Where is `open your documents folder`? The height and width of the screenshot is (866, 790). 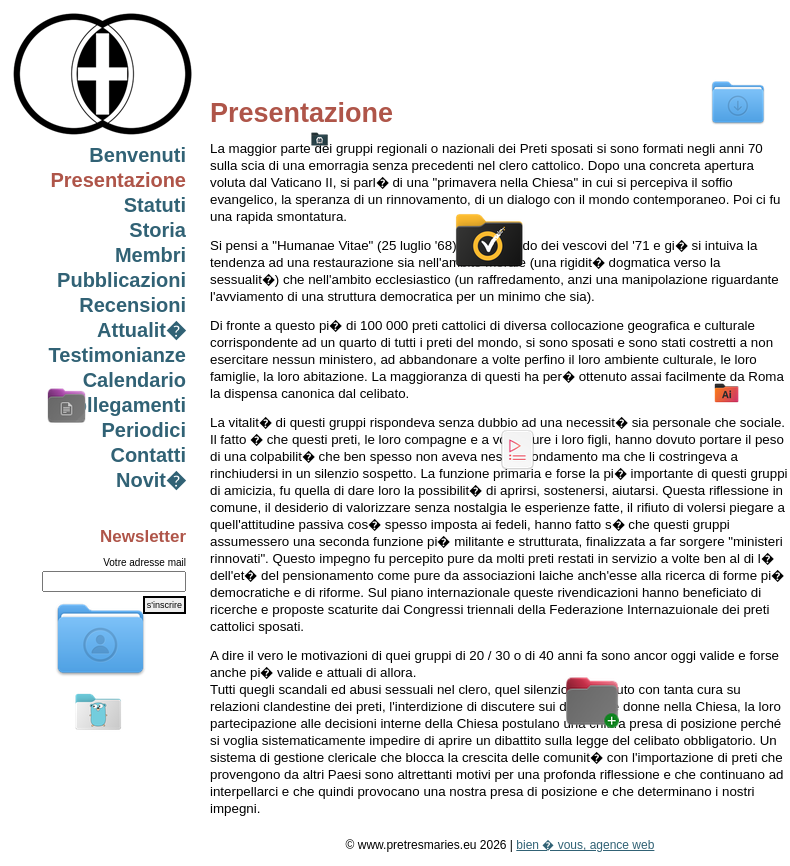 open your documents folder is located at coordinates (66, 405).